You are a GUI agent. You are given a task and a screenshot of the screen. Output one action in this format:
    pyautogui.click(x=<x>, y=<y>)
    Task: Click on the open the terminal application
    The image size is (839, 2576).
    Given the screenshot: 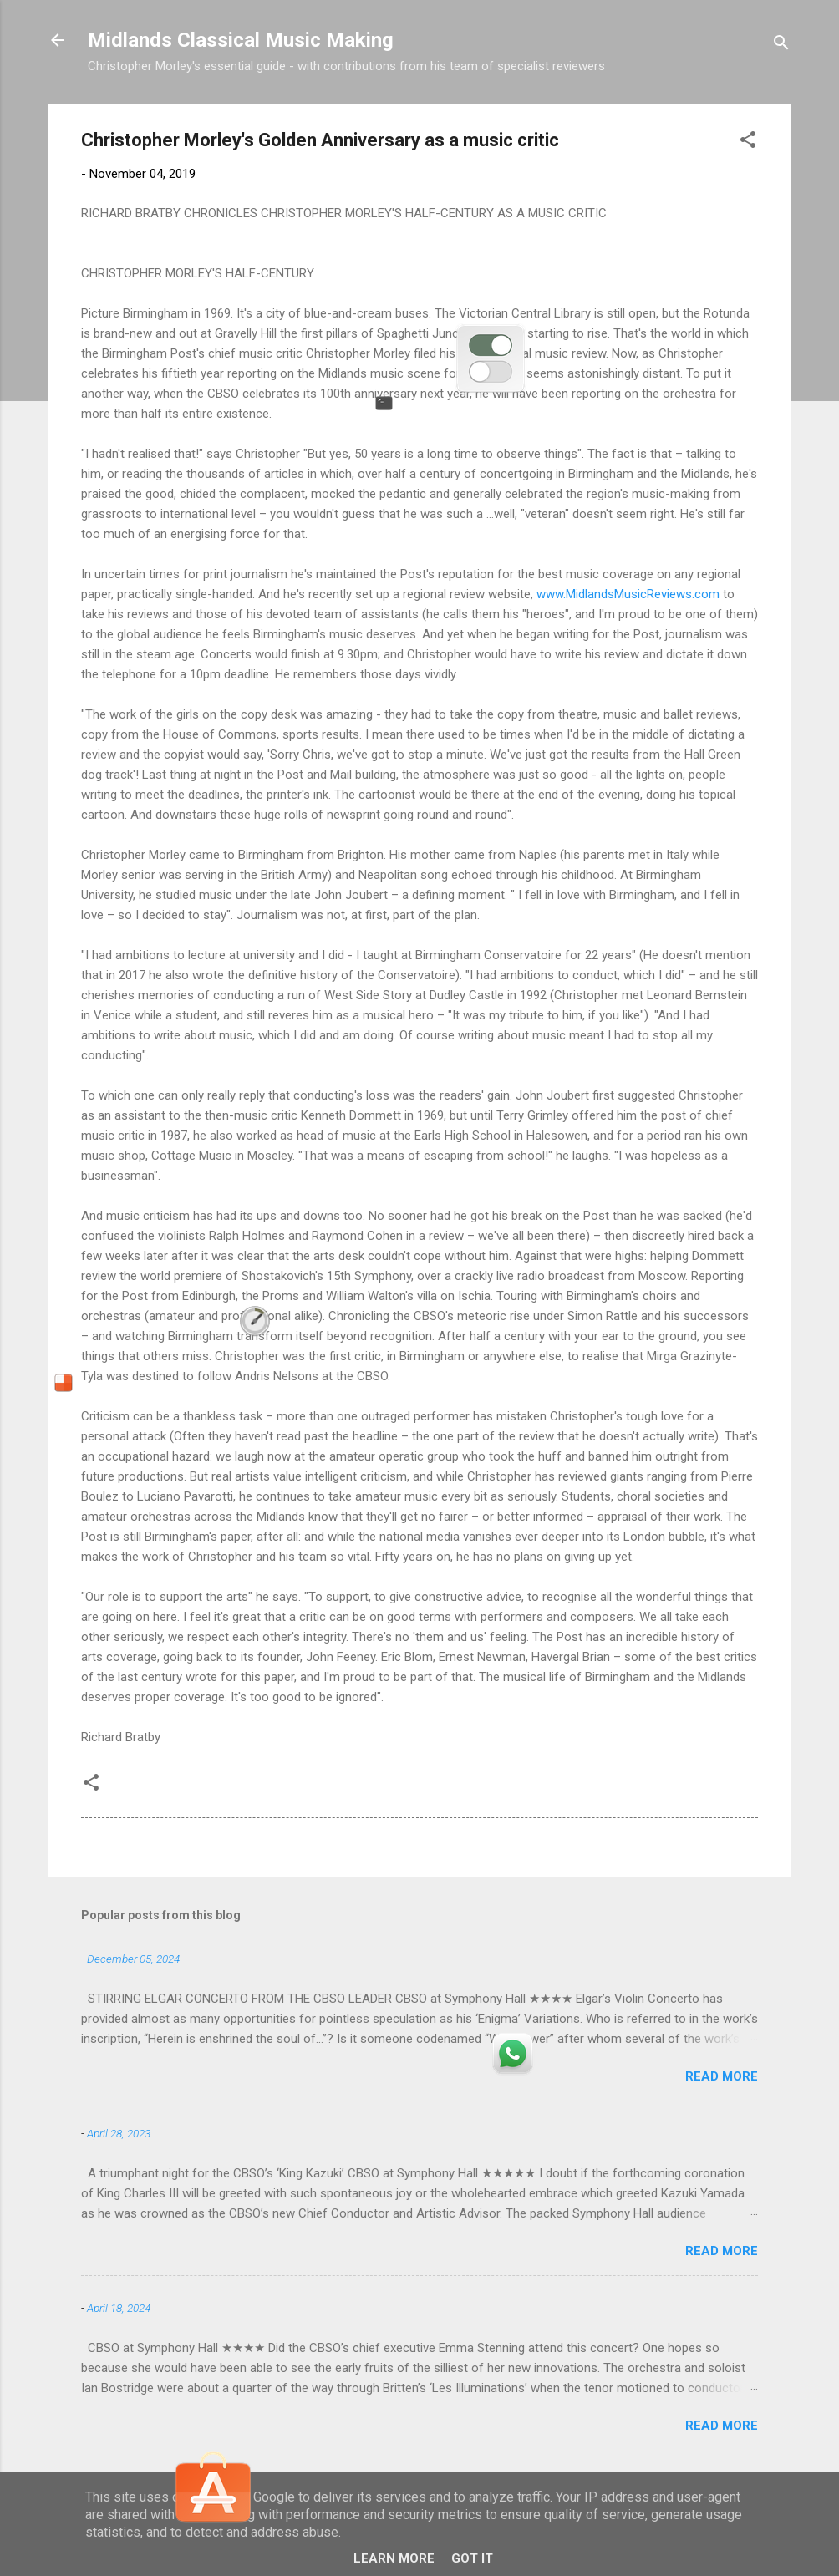 What is the action you would take?
    pyautogui.click(x=384, y=403)
    